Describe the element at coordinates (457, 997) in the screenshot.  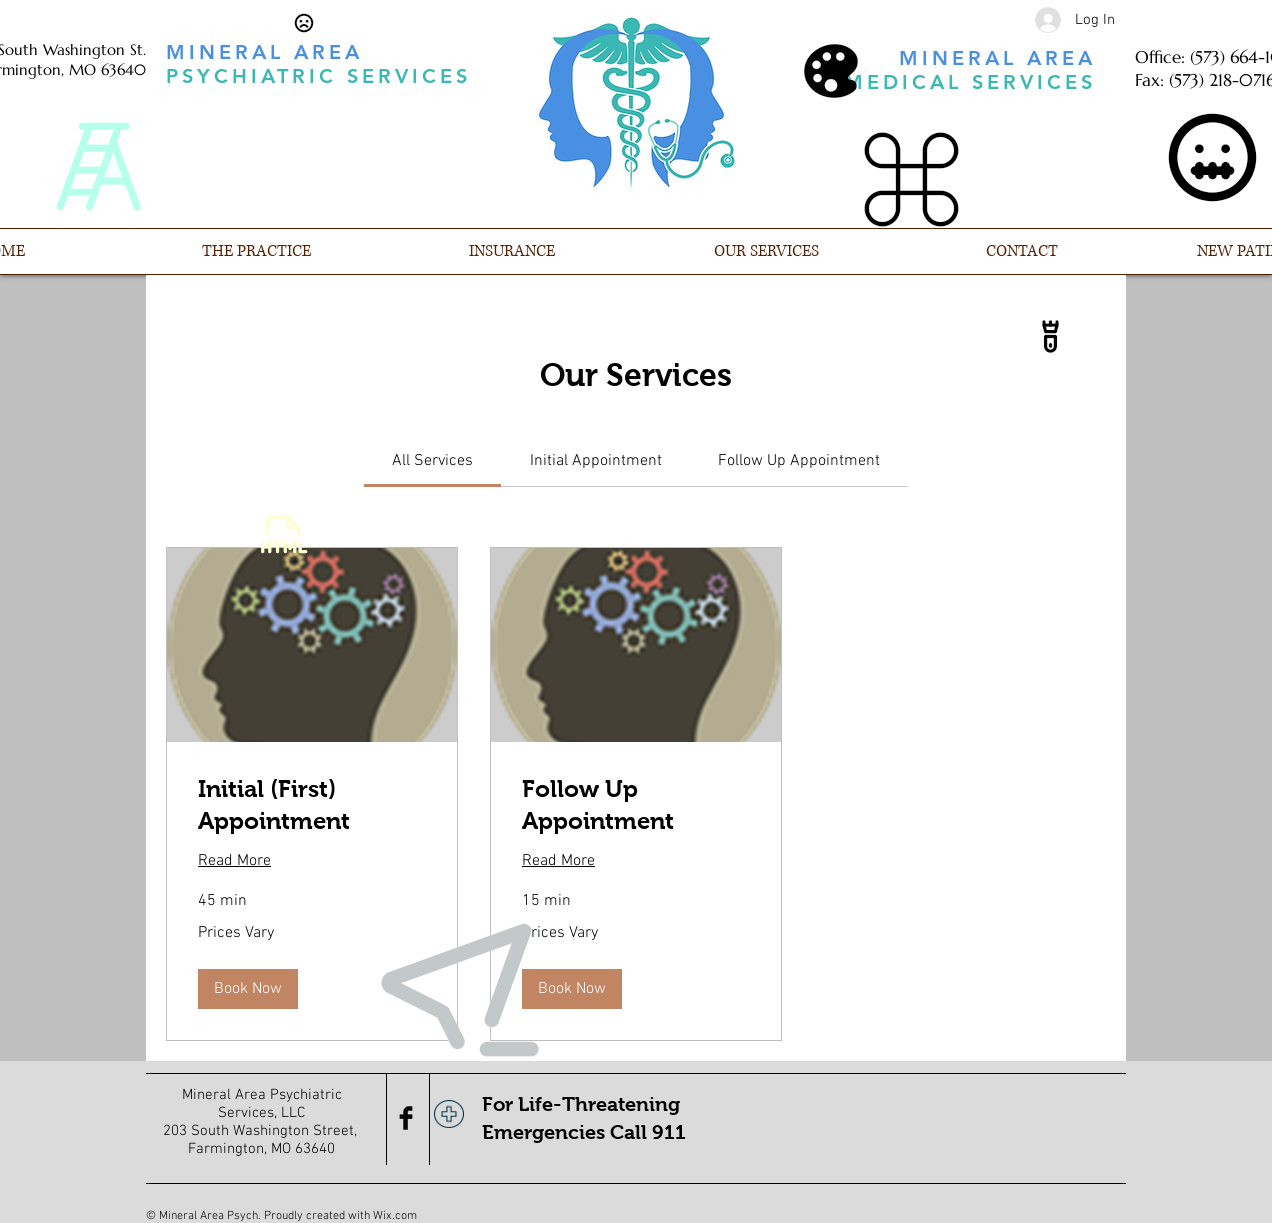
I see `remove a saved location` at that location.